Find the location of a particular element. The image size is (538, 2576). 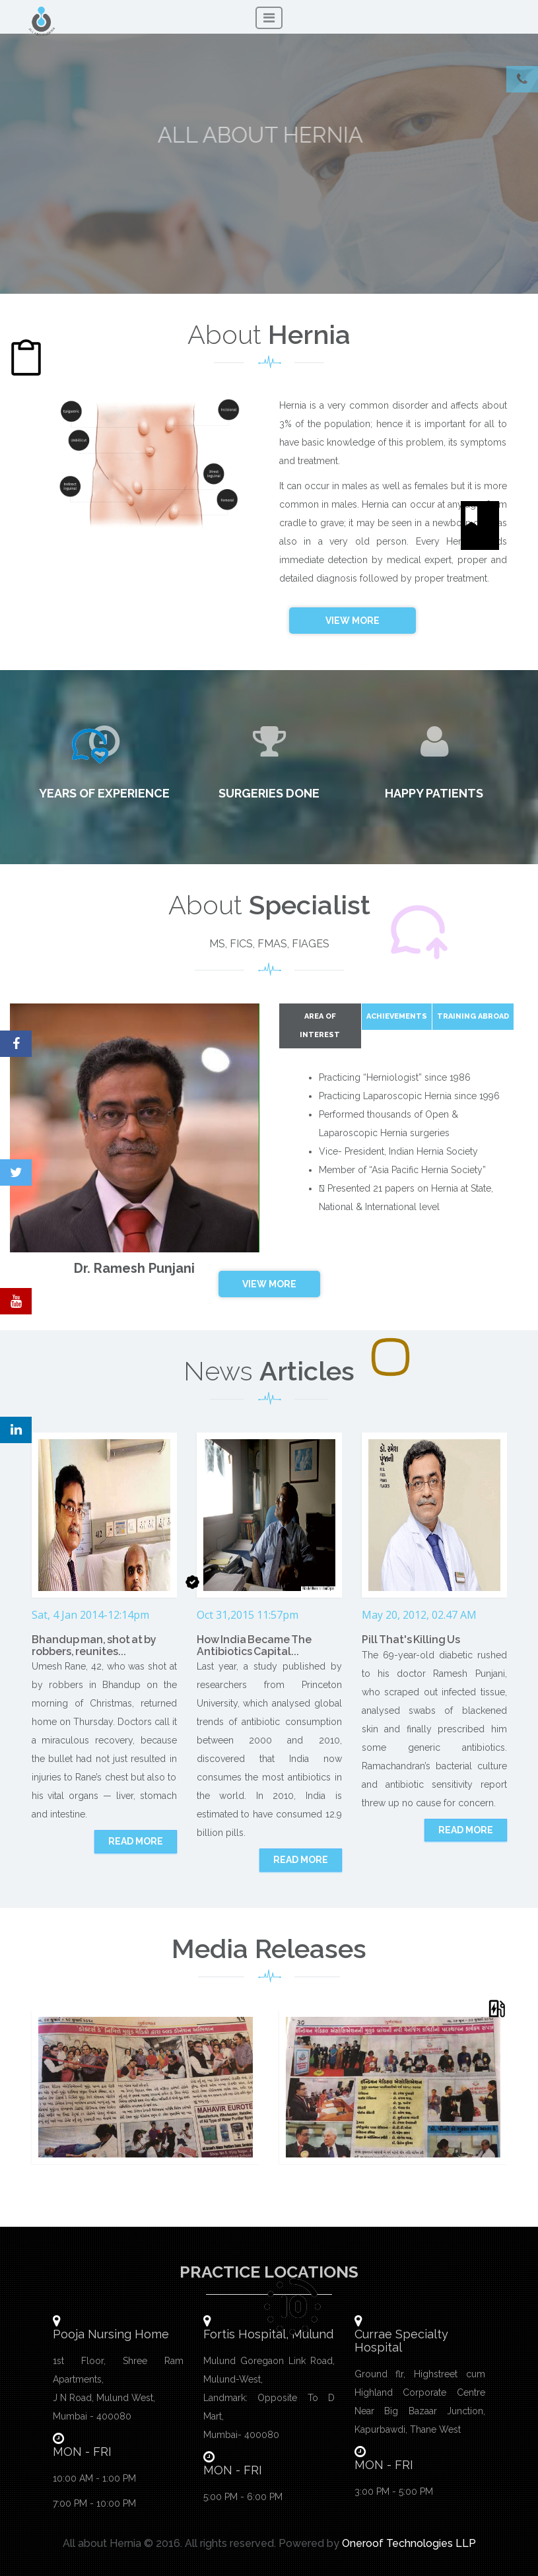

verified account or official badge is located at coordinates (192, 1582).